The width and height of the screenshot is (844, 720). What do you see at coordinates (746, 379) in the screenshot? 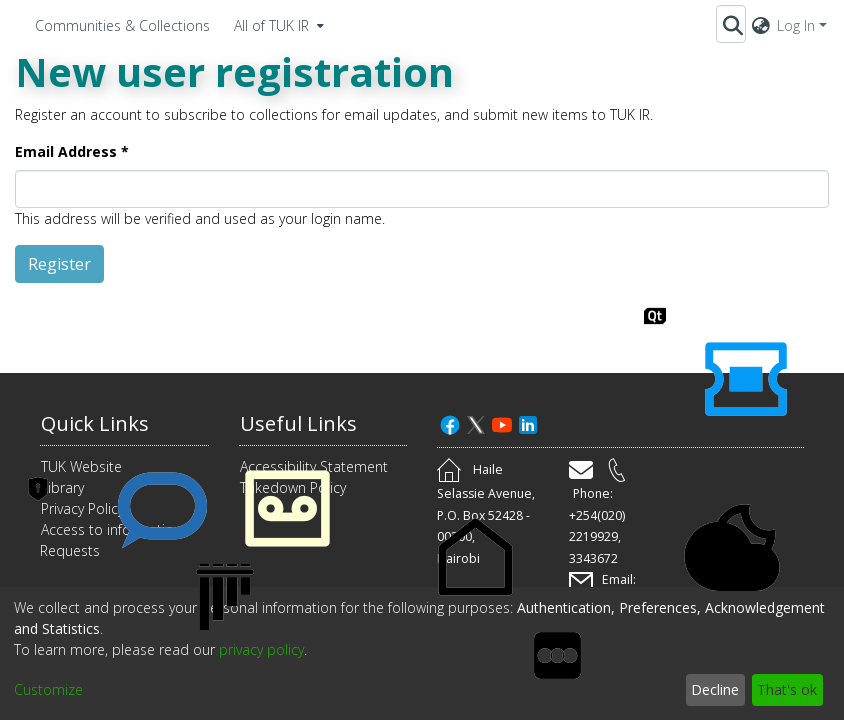
I see `view your tickets or passes` at bounding box center [746, 379].